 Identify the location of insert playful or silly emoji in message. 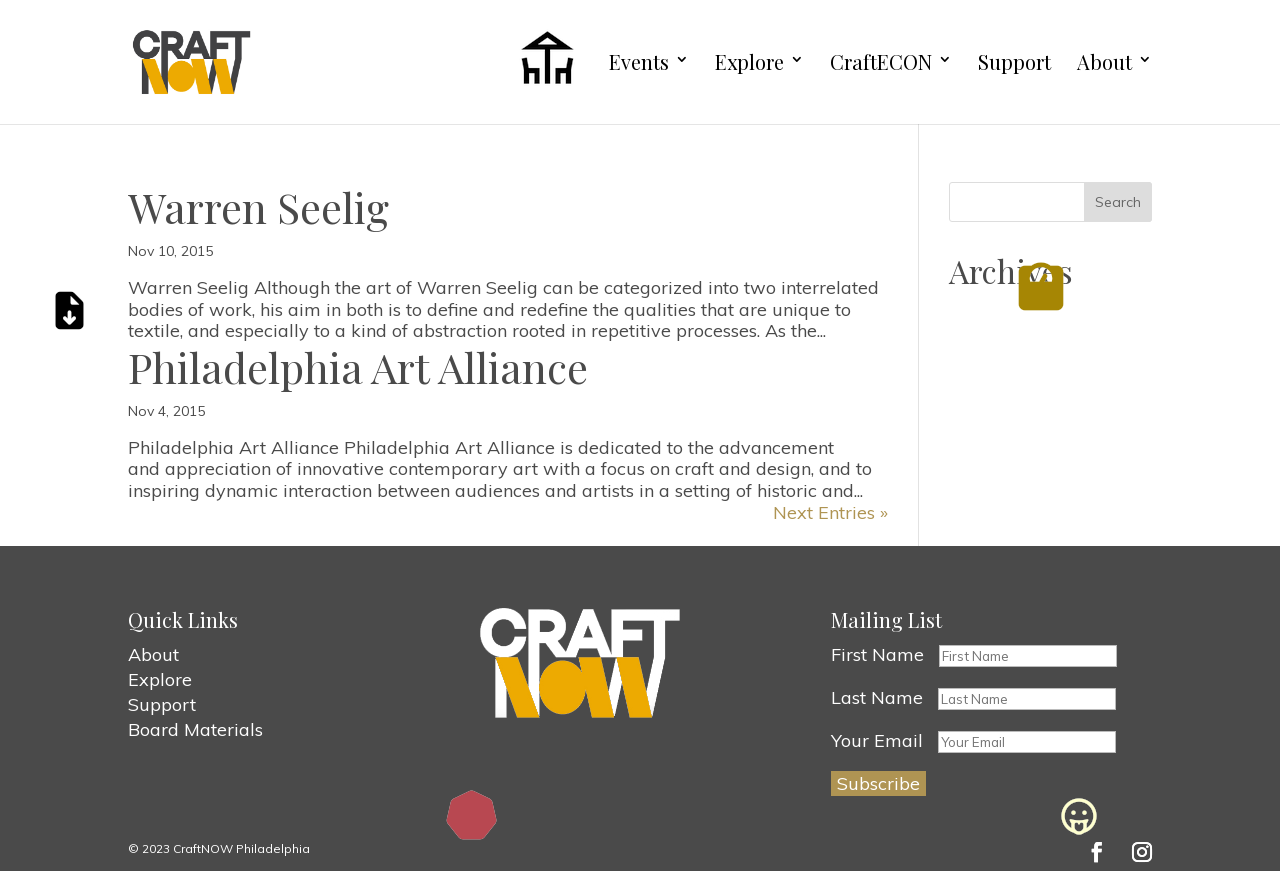
(1079, 816).